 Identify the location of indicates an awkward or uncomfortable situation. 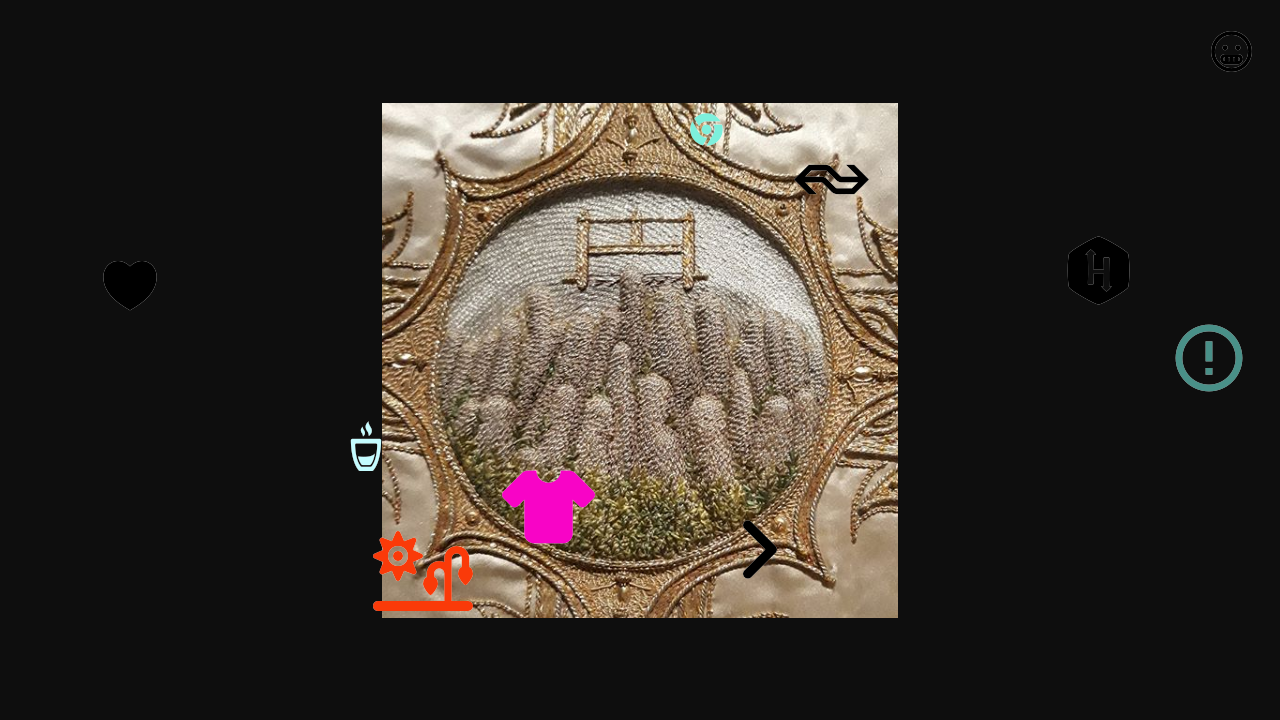
(1231, 51).